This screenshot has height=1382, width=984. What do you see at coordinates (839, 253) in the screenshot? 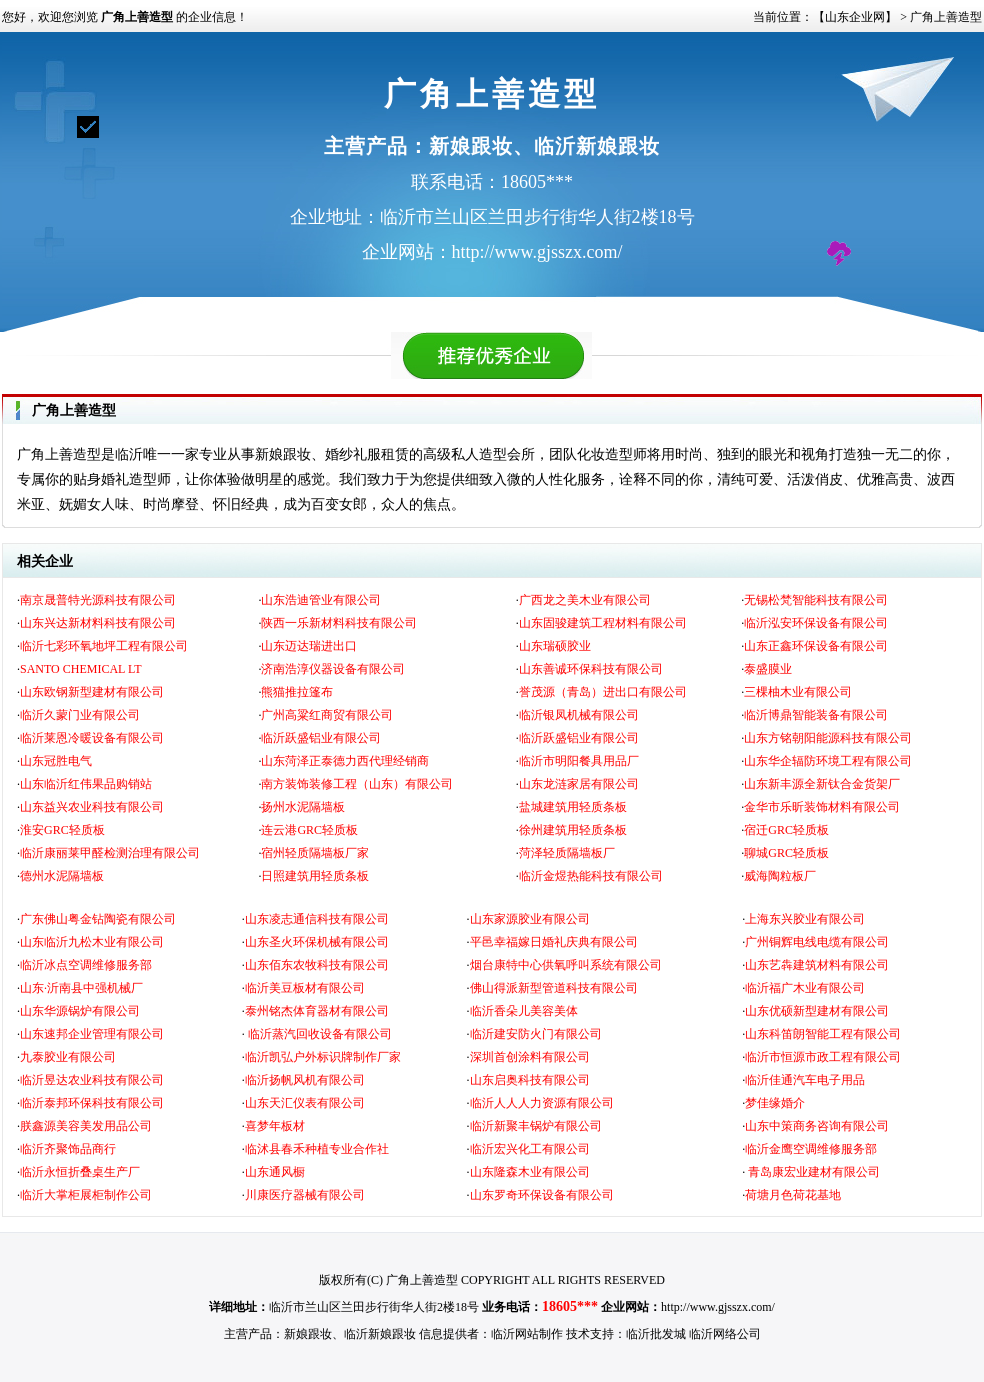
I see `indicates thunderstorm or severe weather conditions` at bounding box center [839, 253].